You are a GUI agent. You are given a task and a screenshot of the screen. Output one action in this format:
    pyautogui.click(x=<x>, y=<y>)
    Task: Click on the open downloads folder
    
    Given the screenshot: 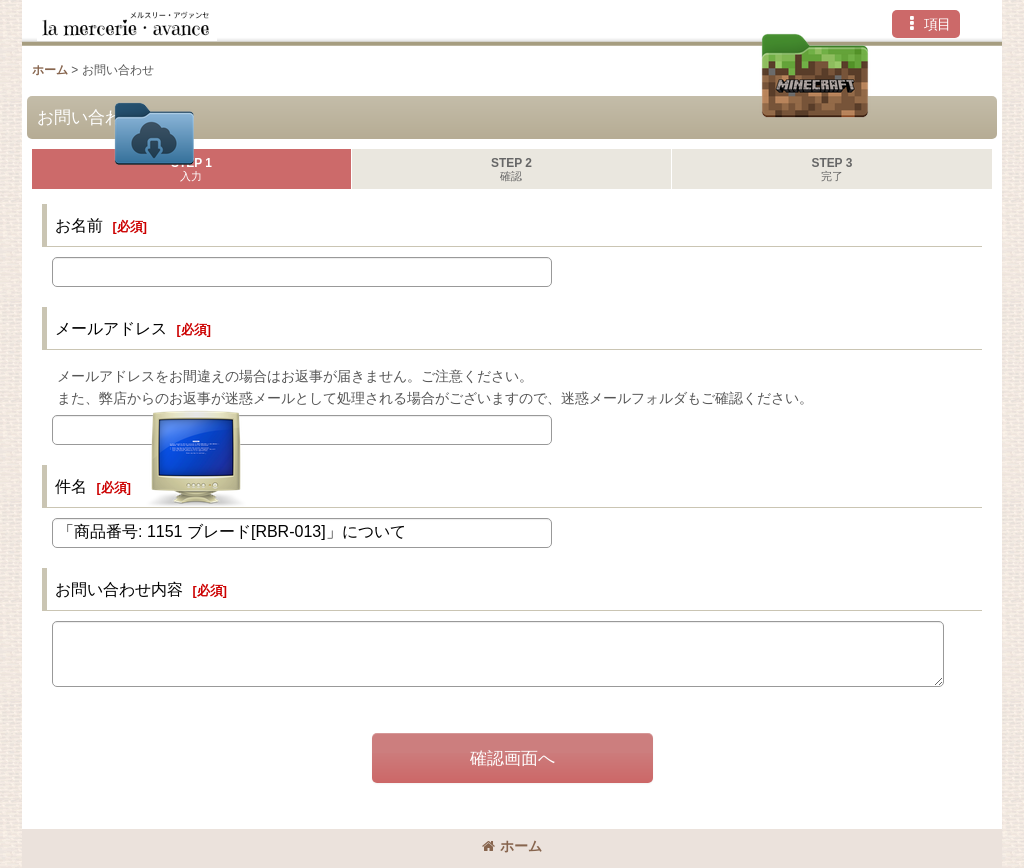 What is the action you would take?
    pyautogui.click(x=154, y=136)
    